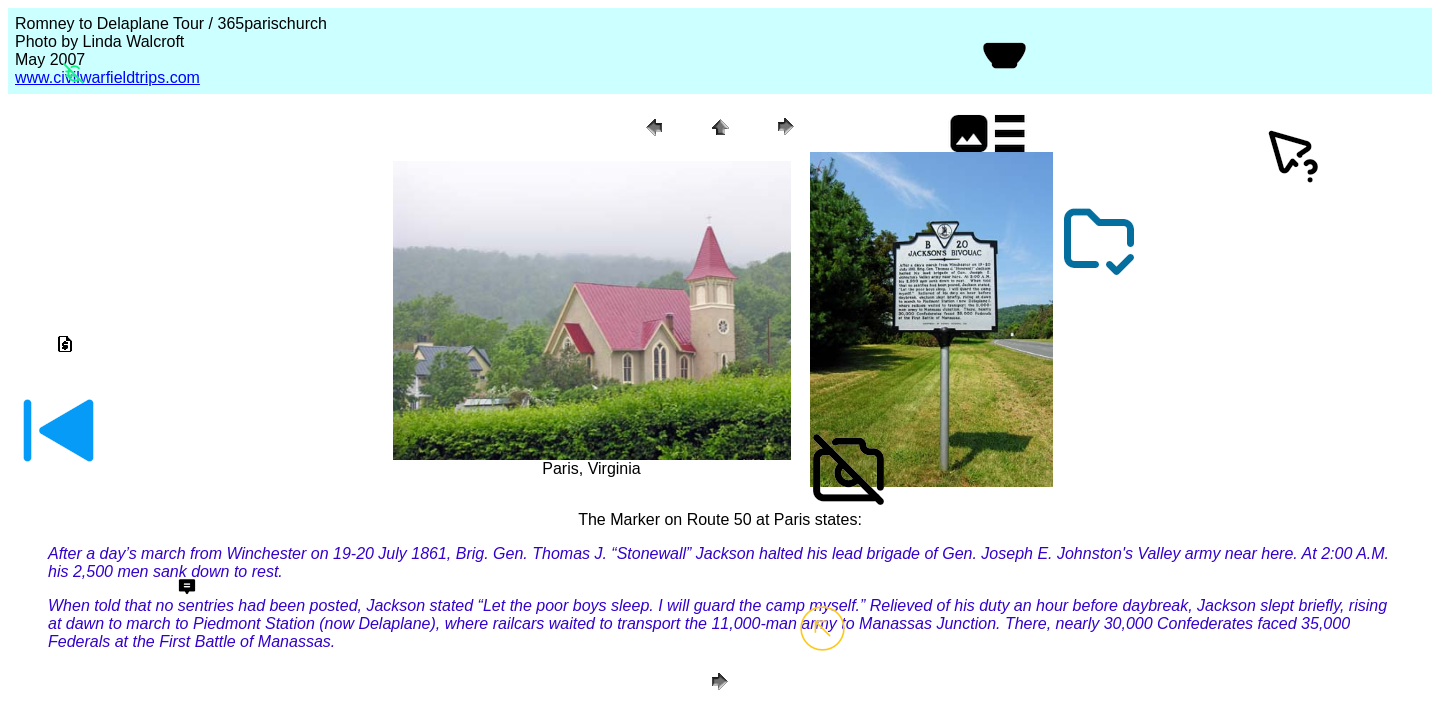  What do you see at coordinates (1004, 53) in the screenshot?
I see `access food or recipe section` at bounding box center [1004, 53].